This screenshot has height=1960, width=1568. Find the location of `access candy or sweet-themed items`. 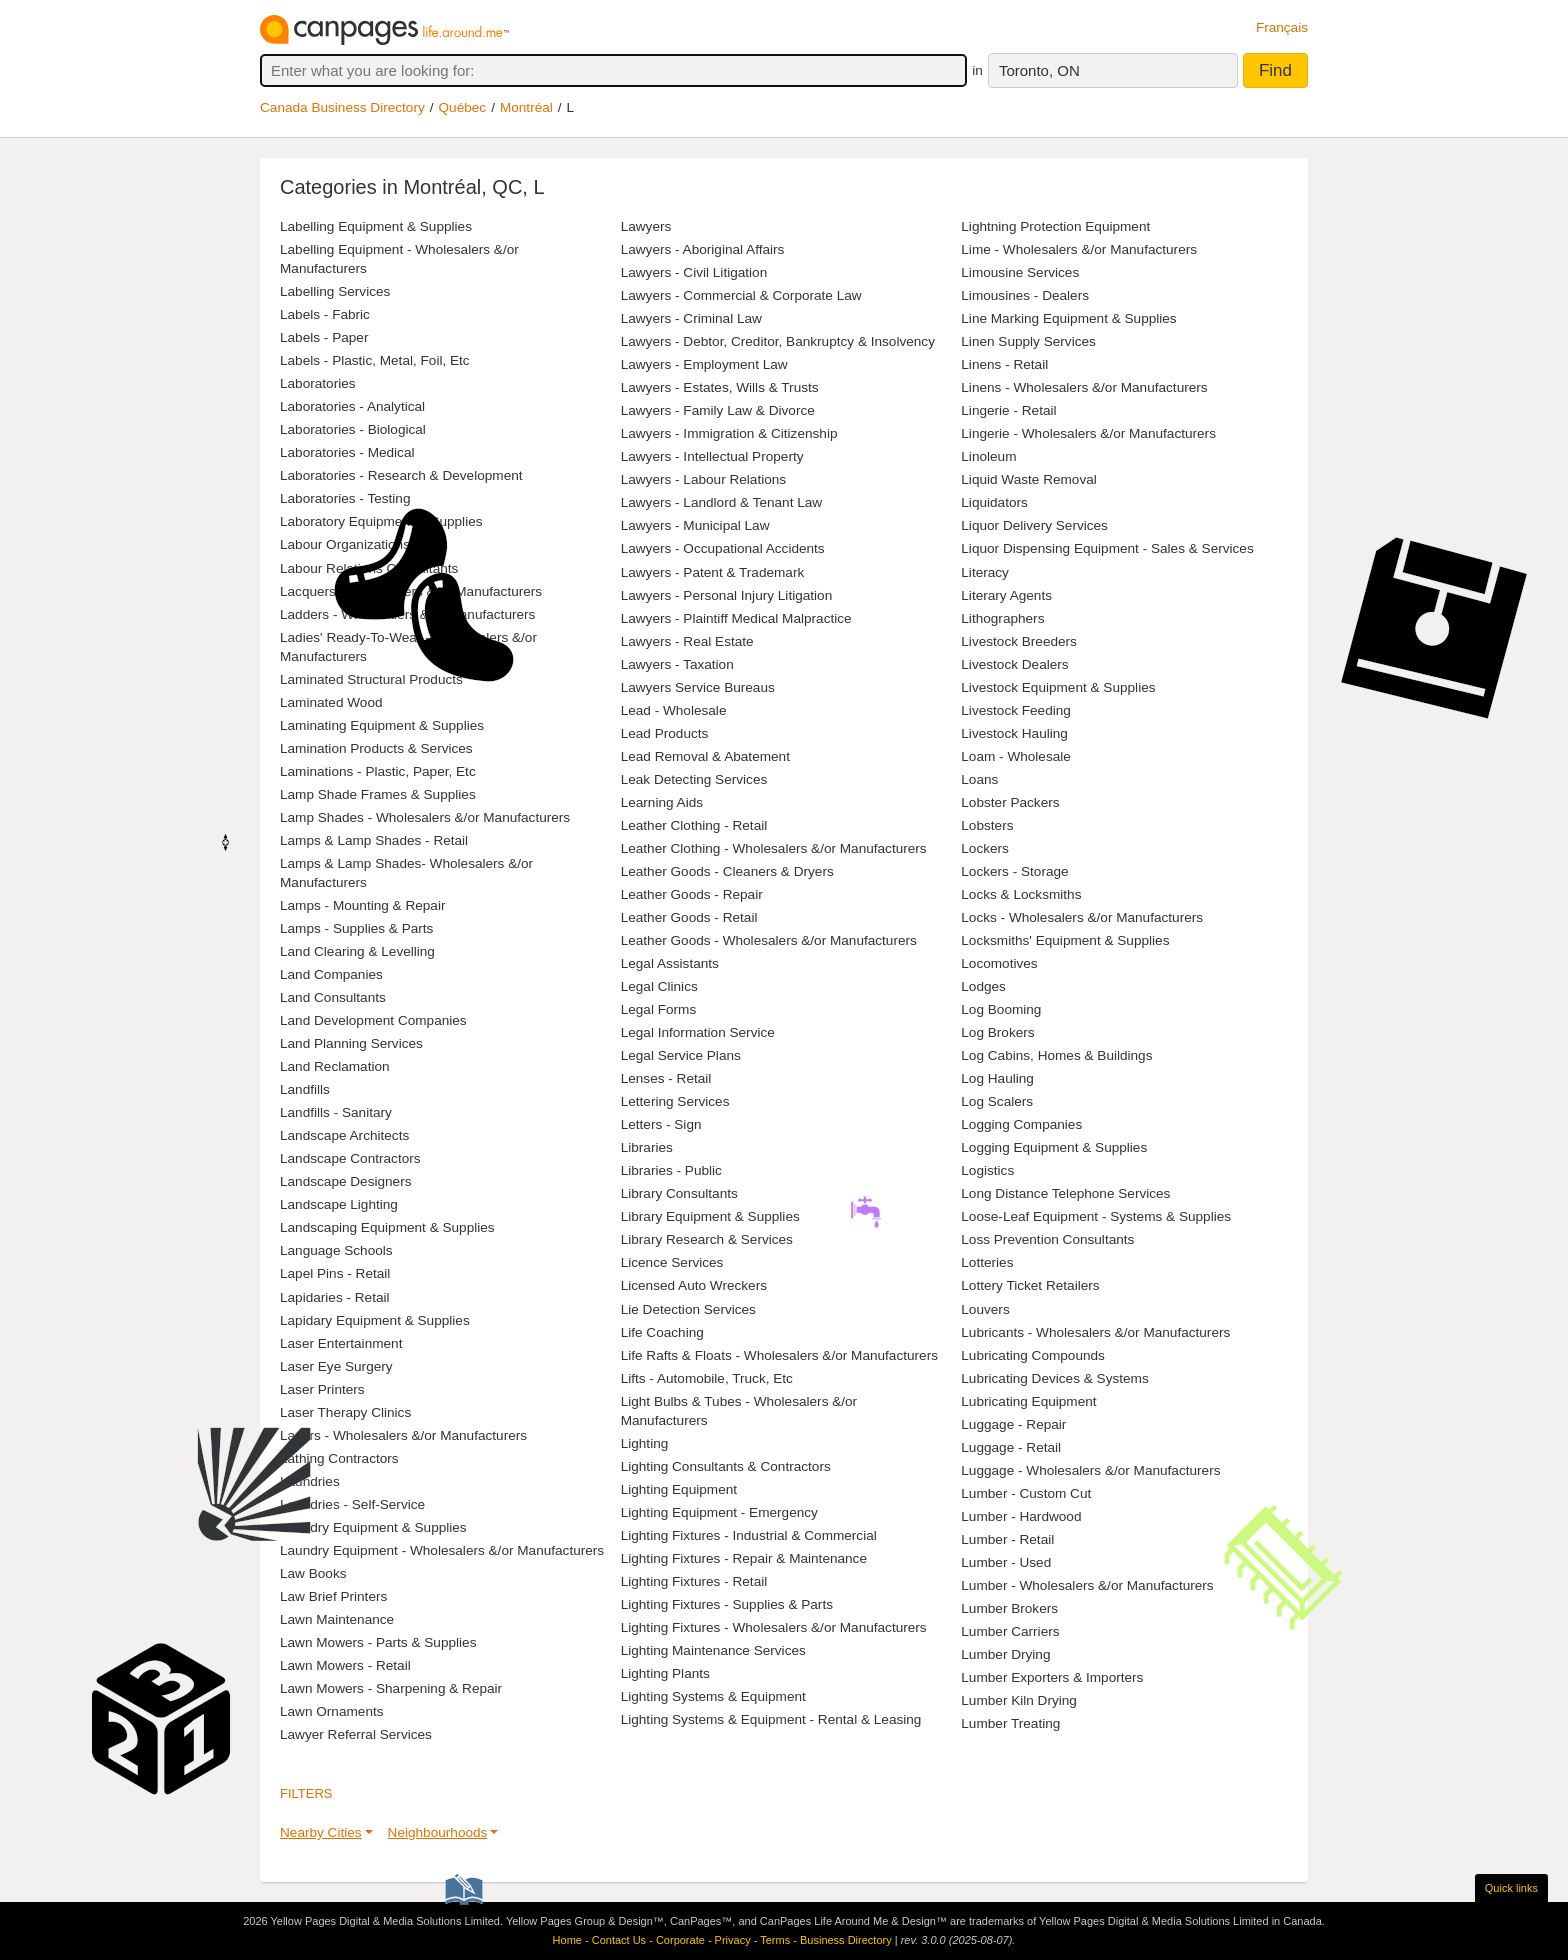

access candy or sweet-themed items is located at coordinates (424, 595).